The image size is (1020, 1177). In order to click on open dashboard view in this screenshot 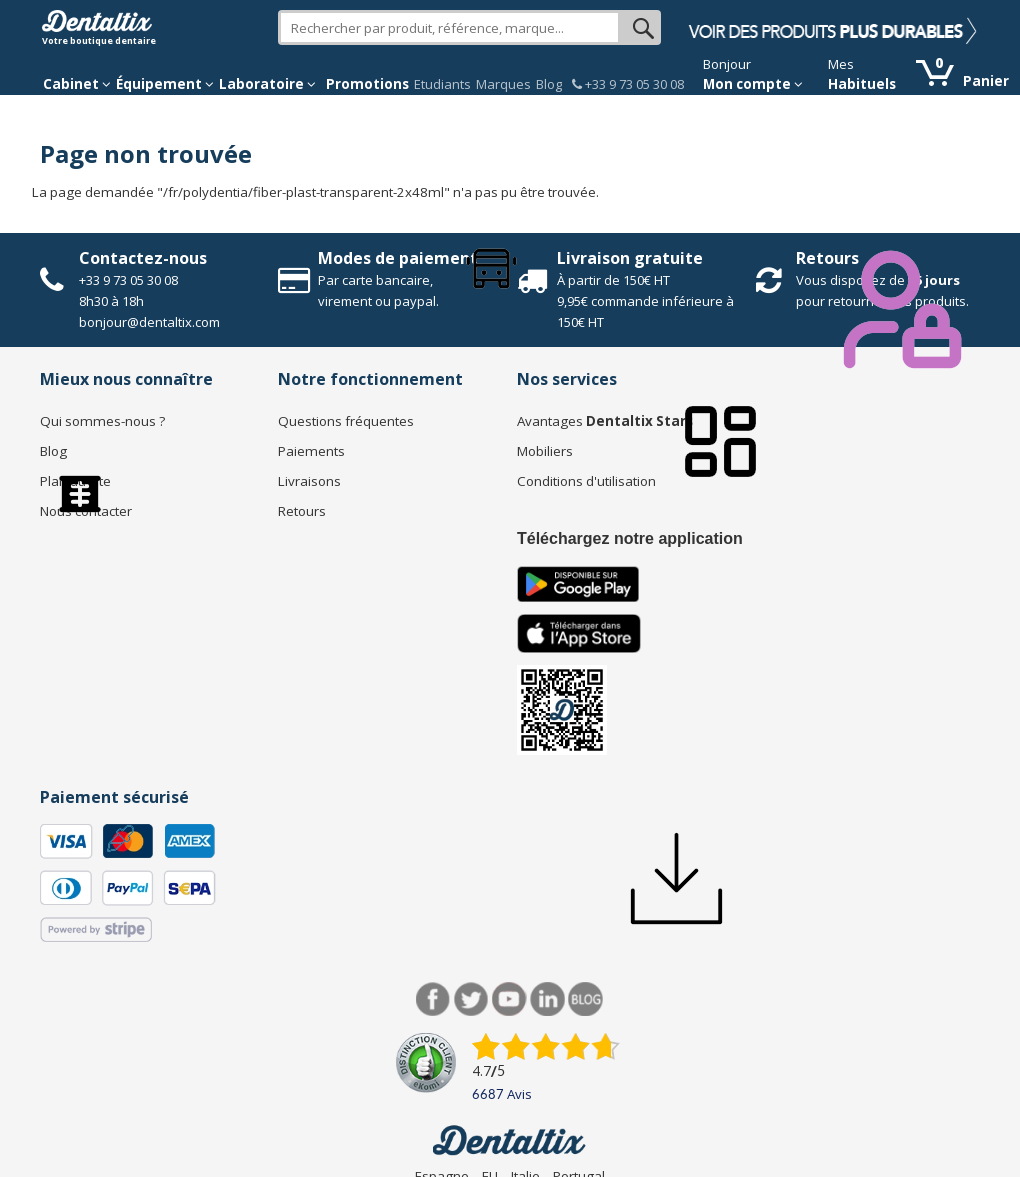, I will do `click(720, 441)`.